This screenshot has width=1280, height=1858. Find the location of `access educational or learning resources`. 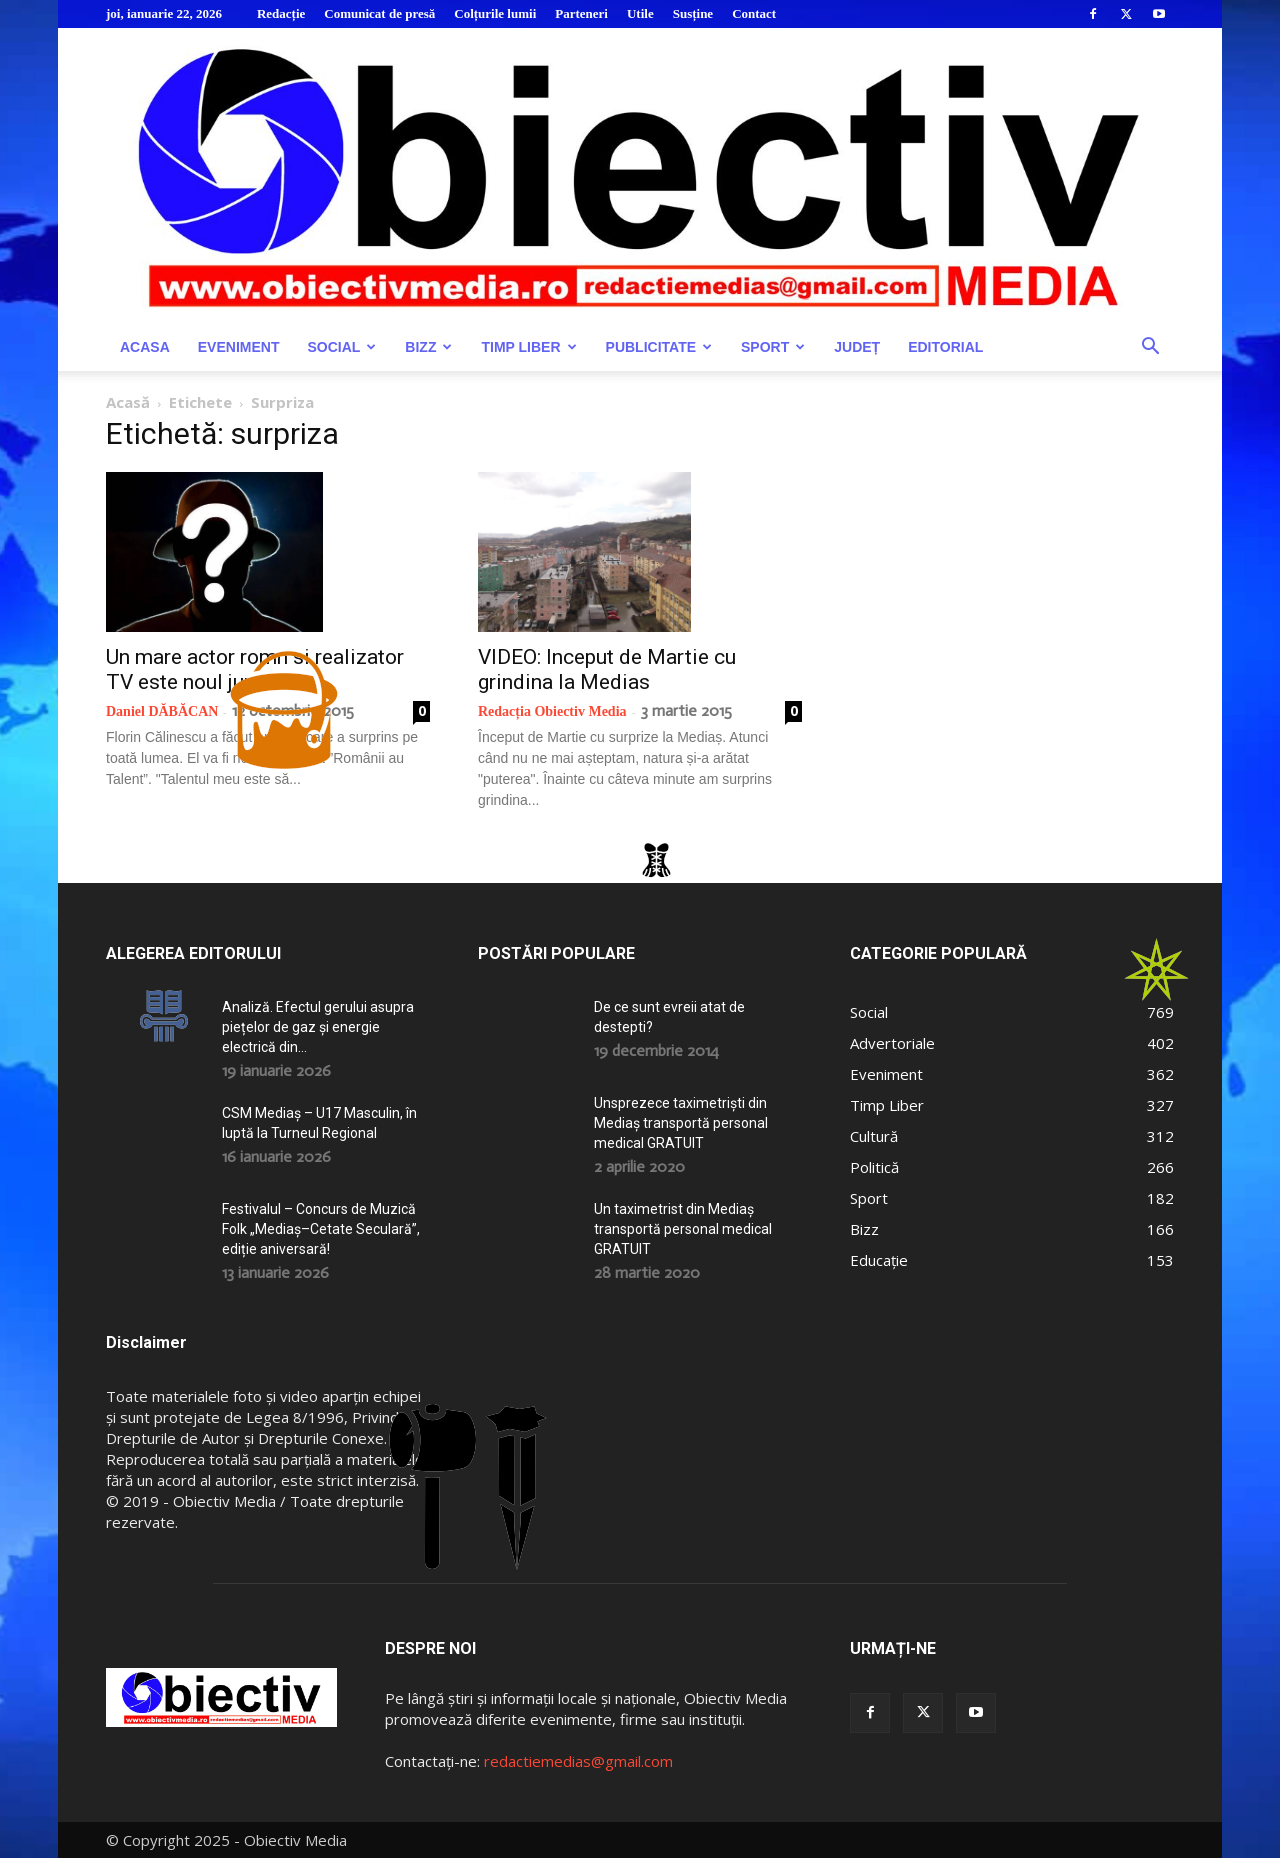

access educational or learning resources is located at coordinates (164, 1015).